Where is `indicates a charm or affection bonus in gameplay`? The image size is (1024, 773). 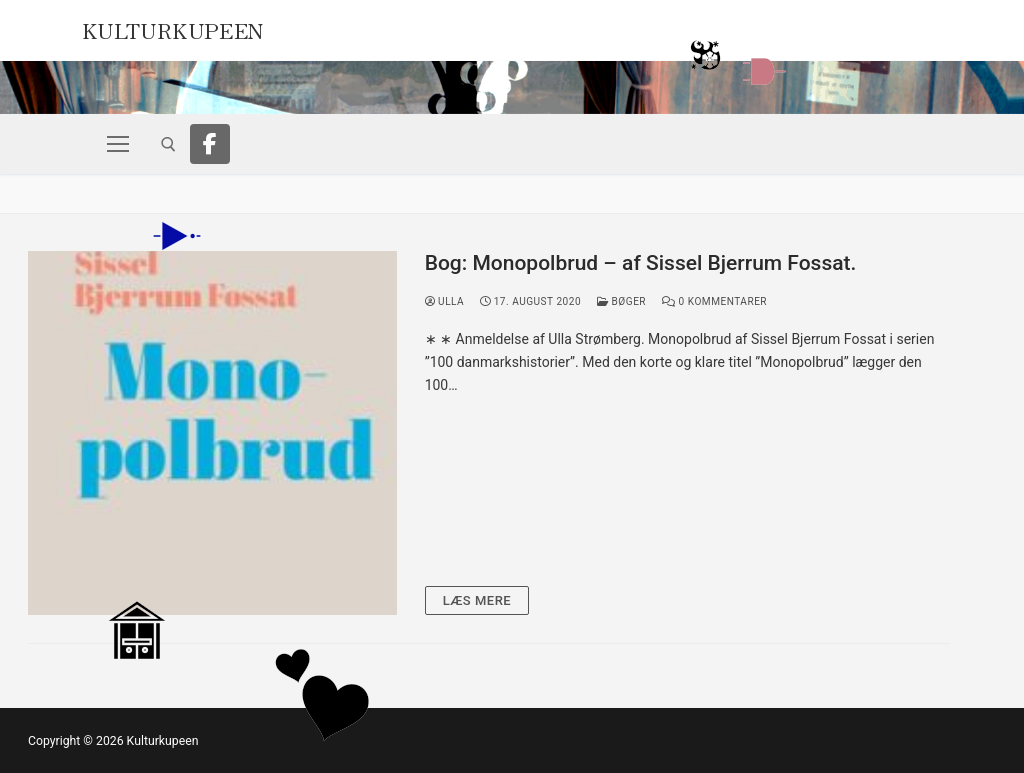 indicates a charm or affection bonus in gameplay is located at coordinates (322, 695).